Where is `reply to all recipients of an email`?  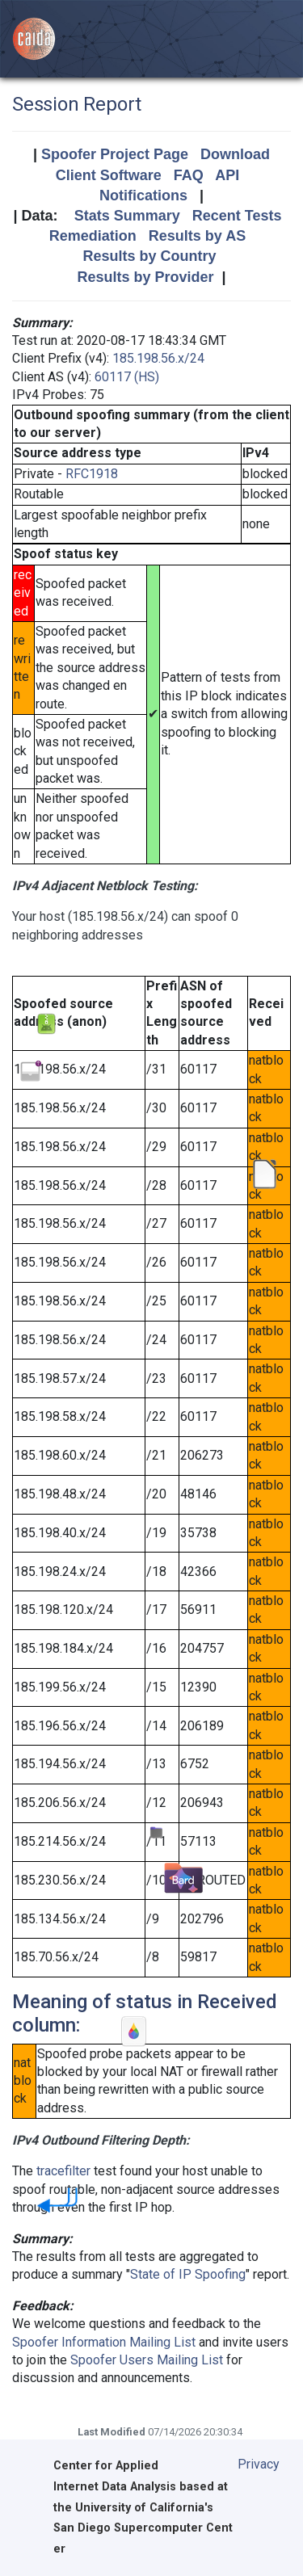 reply to all recipients of an email is located at coordinates (57, 2197).